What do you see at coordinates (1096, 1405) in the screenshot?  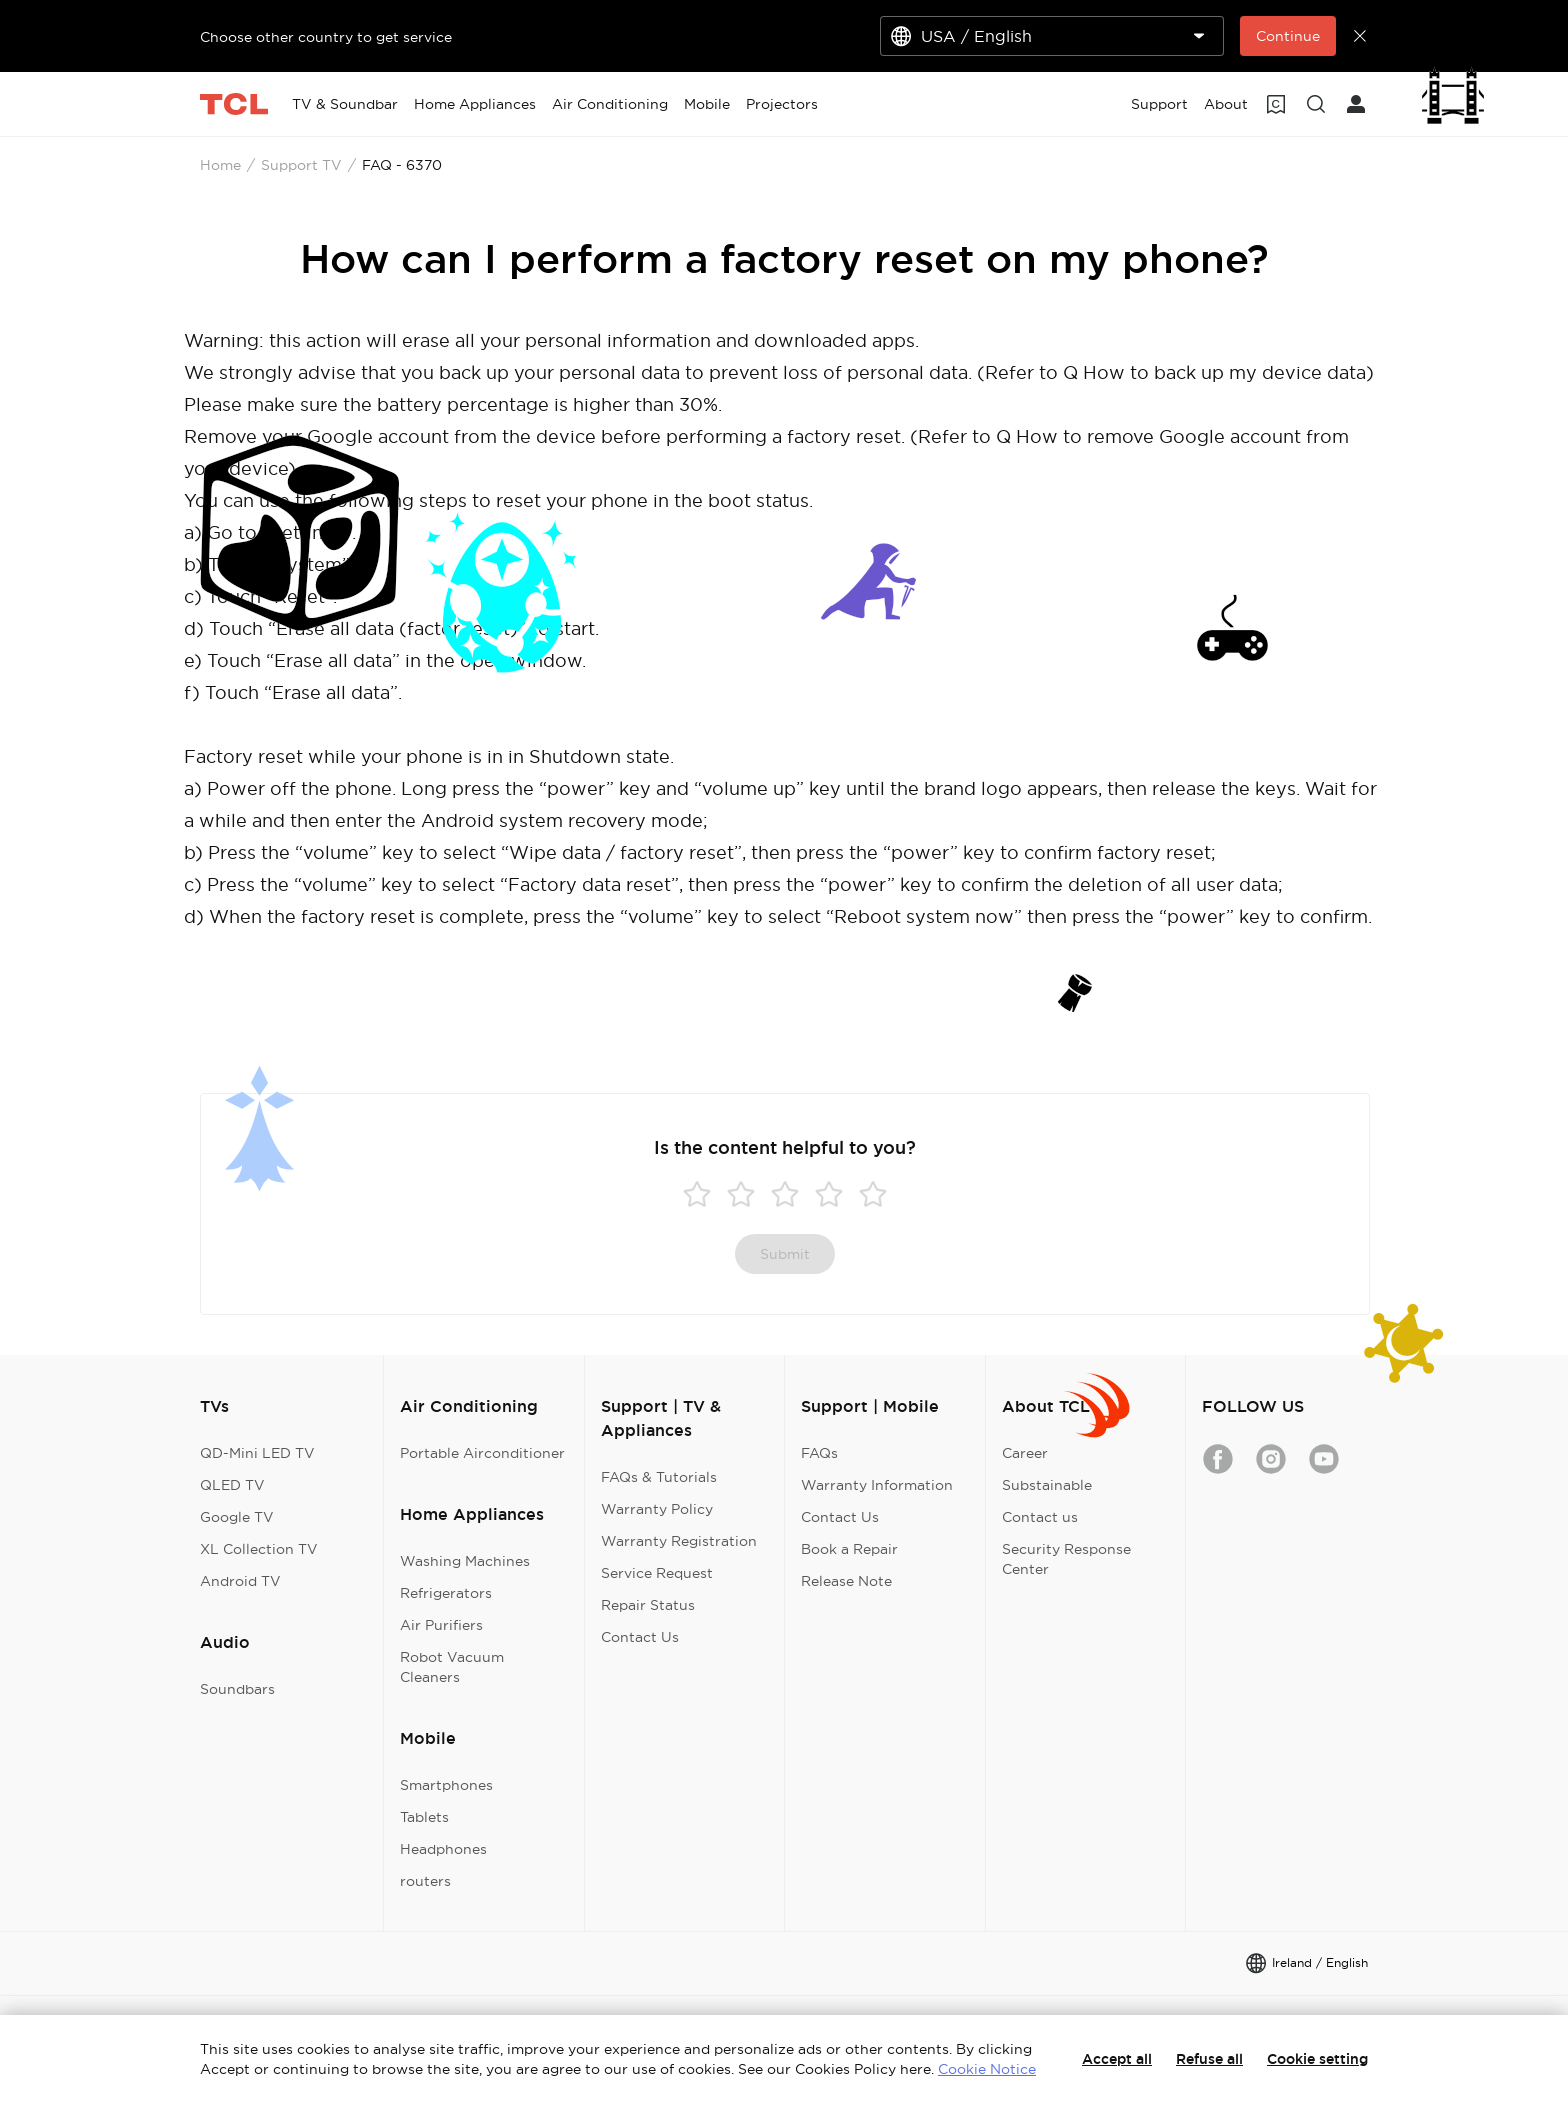 I see `attack or slash action in a game` at bounding box center [1096, 1405].